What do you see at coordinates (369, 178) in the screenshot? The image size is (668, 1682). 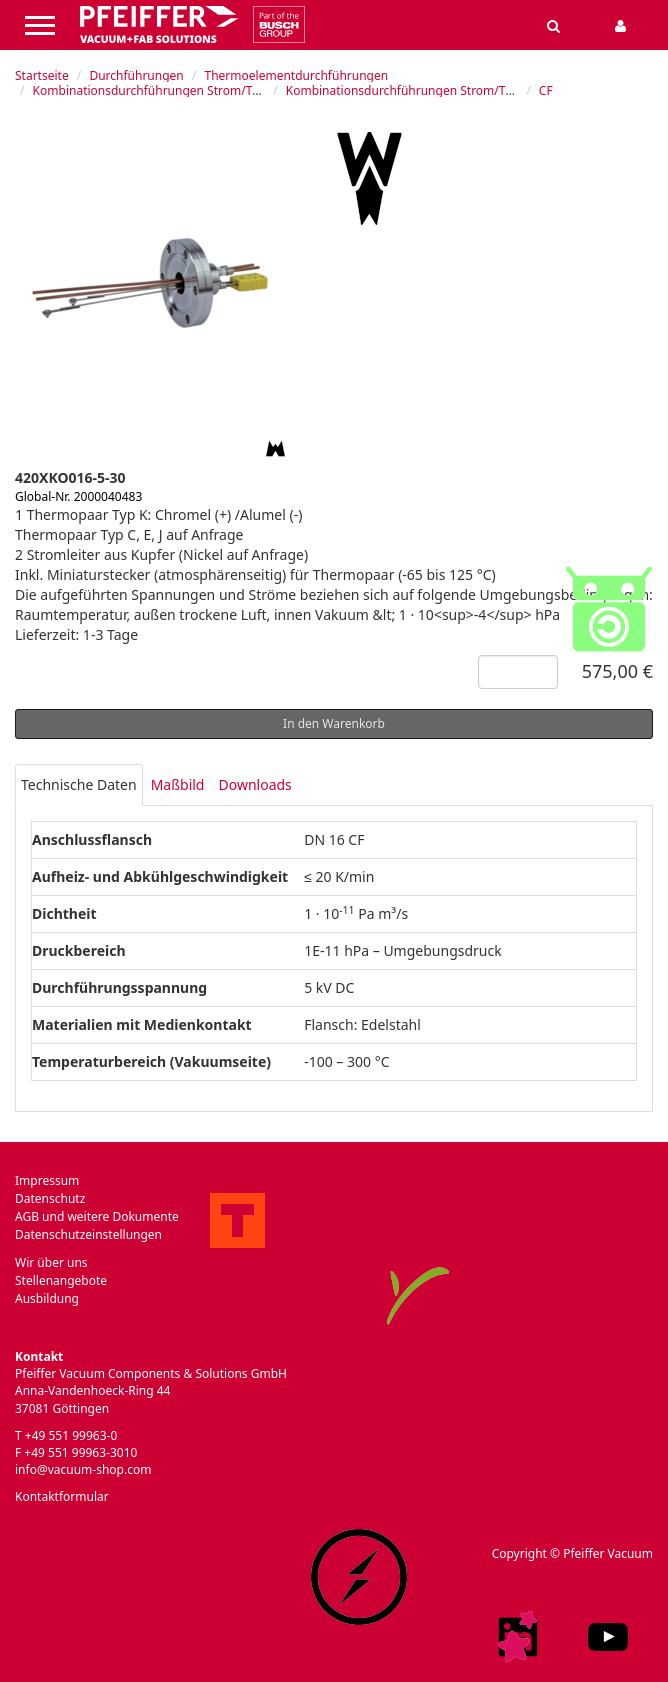 I see `WP Rocket plugin logo` at bounding box center [369, 178].